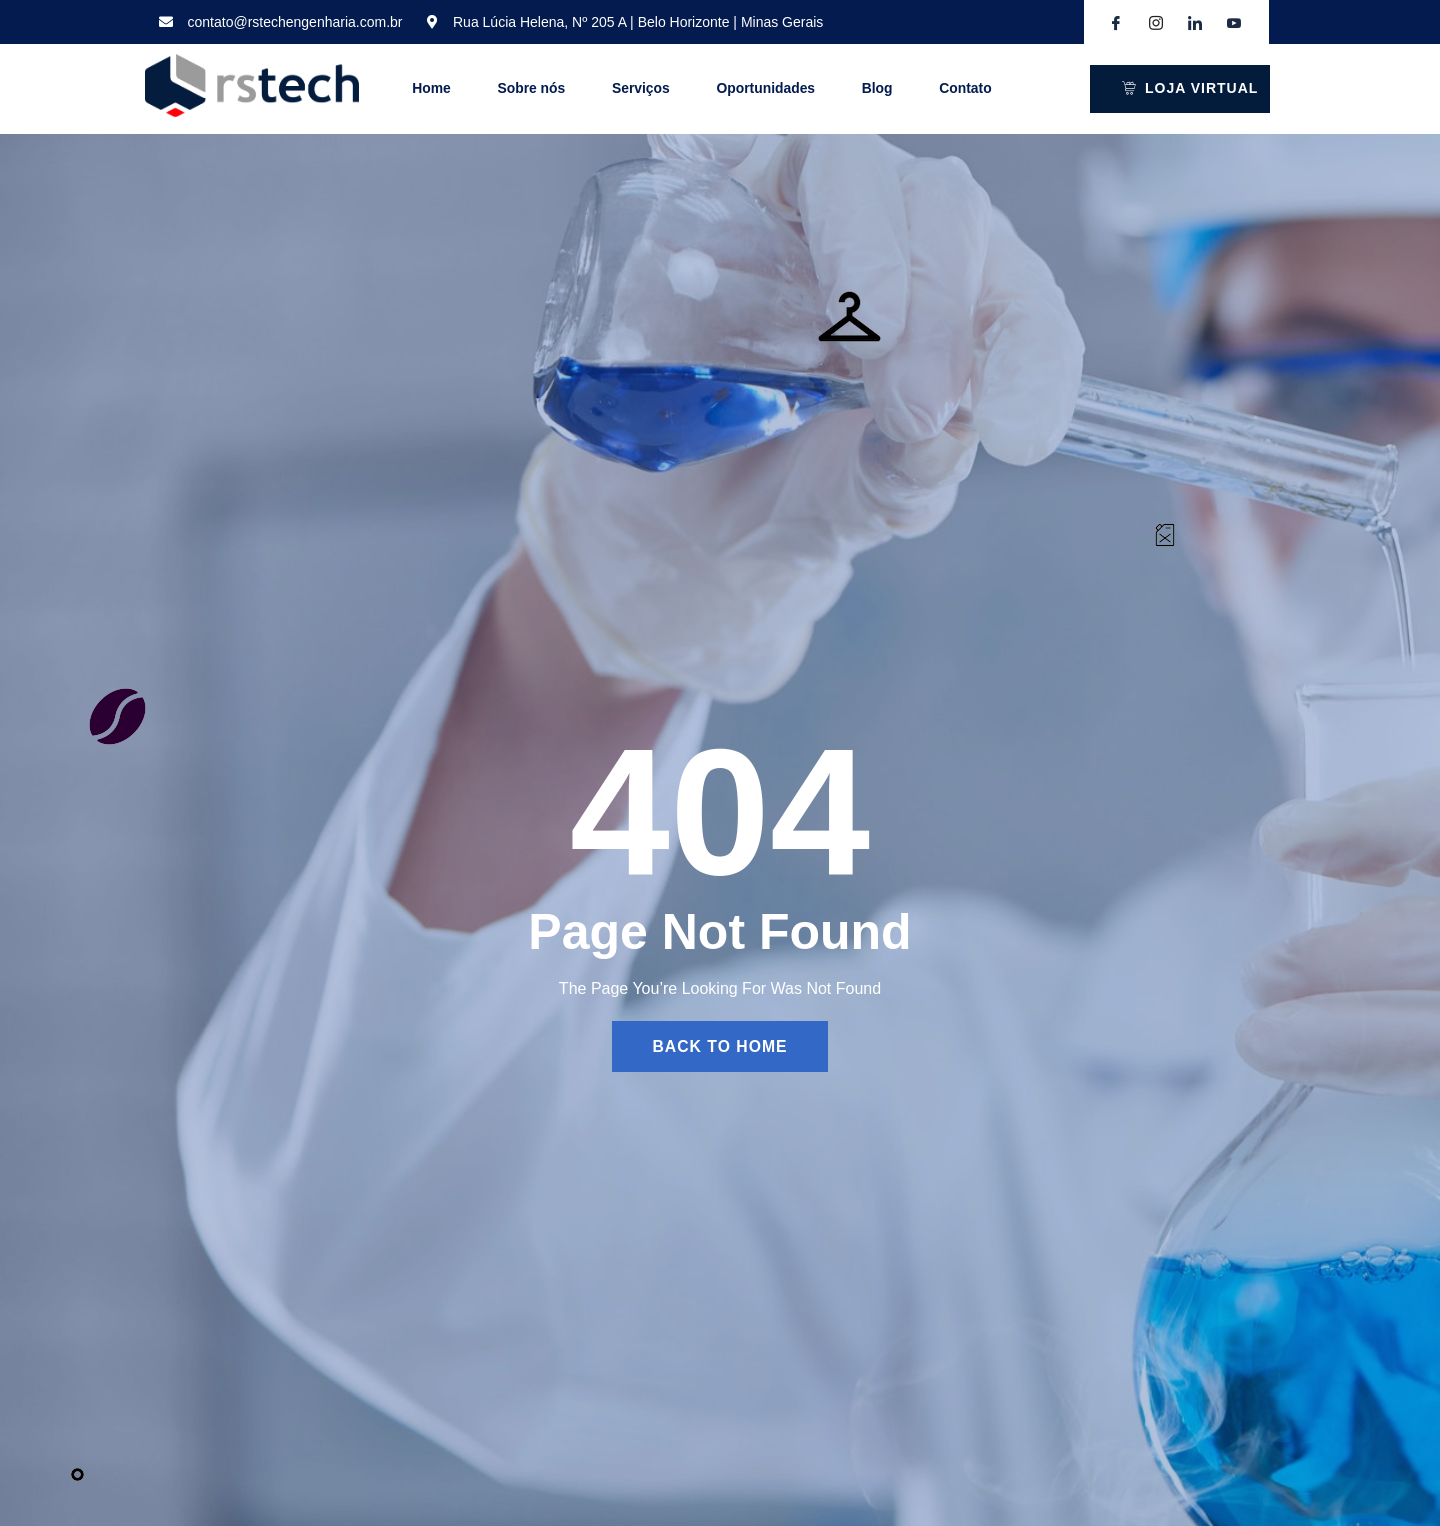  What do you see at coordinates (1165, 535) in the screenshot?
I see `fuel or gas station indicator` at bounding box center [1165, 535].